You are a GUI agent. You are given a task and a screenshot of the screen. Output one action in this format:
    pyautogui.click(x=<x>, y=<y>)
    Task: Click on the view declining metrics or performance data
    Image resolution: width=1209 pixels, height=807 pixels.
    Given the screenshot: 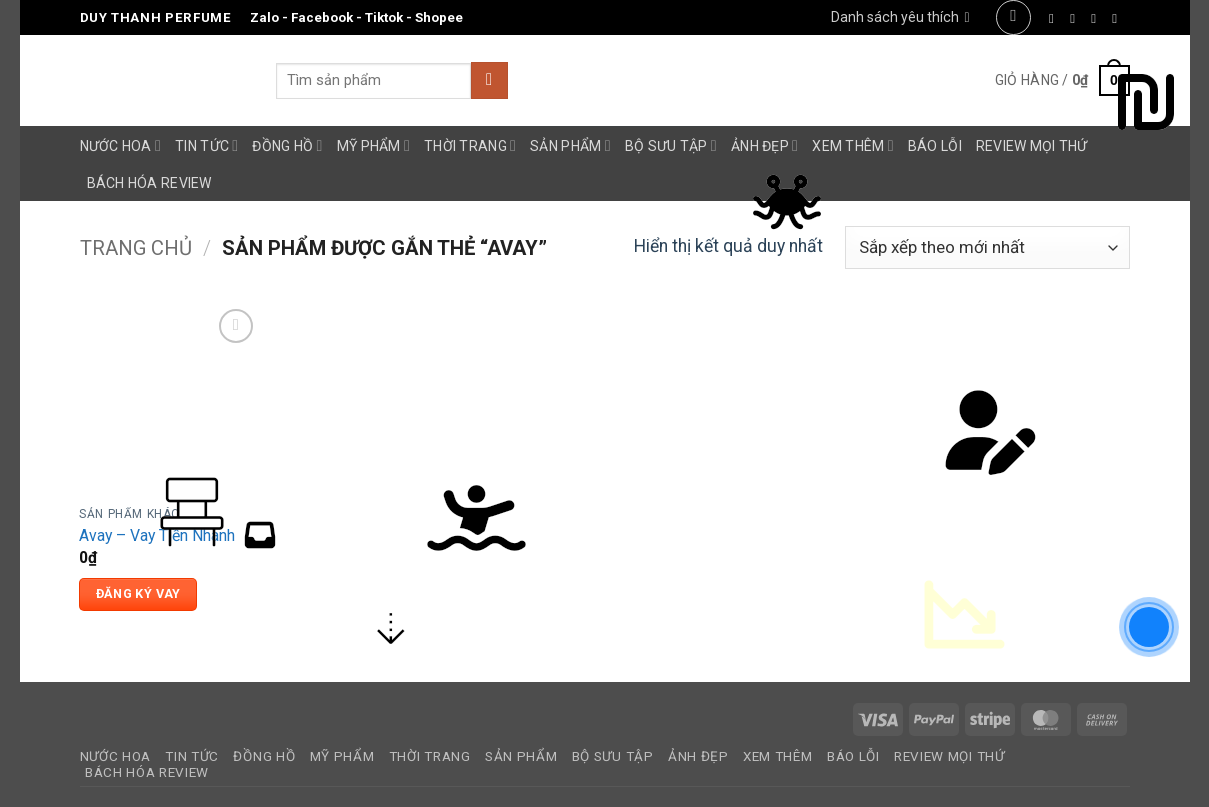 What is the action you would take?
    pyautogui.click(x=964, y=614)
    